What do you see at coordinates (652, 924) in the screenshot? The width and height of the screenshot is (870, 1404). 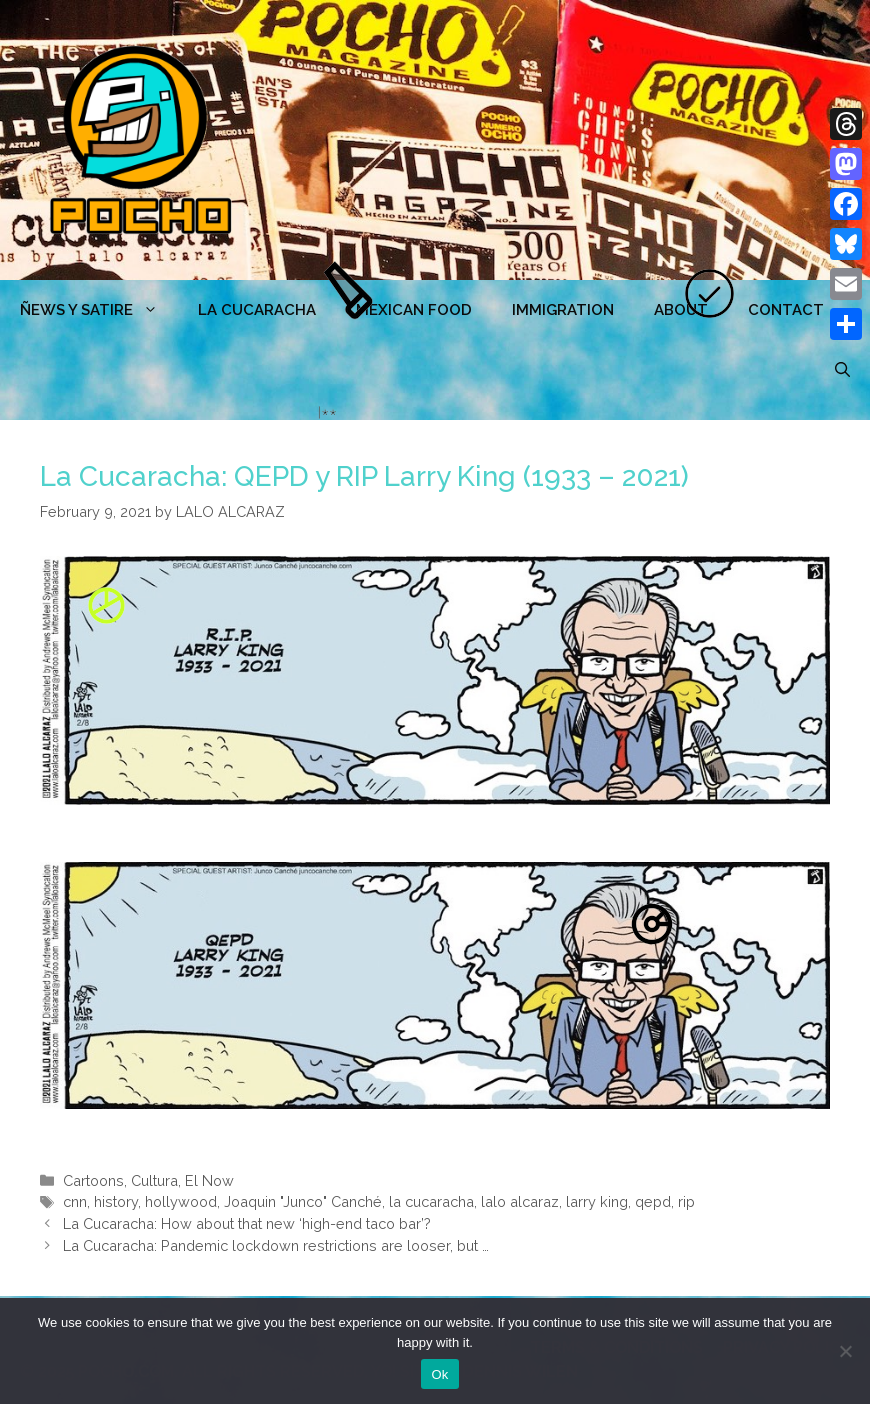 I see `play or access music library` at bounding box center [652, 924].